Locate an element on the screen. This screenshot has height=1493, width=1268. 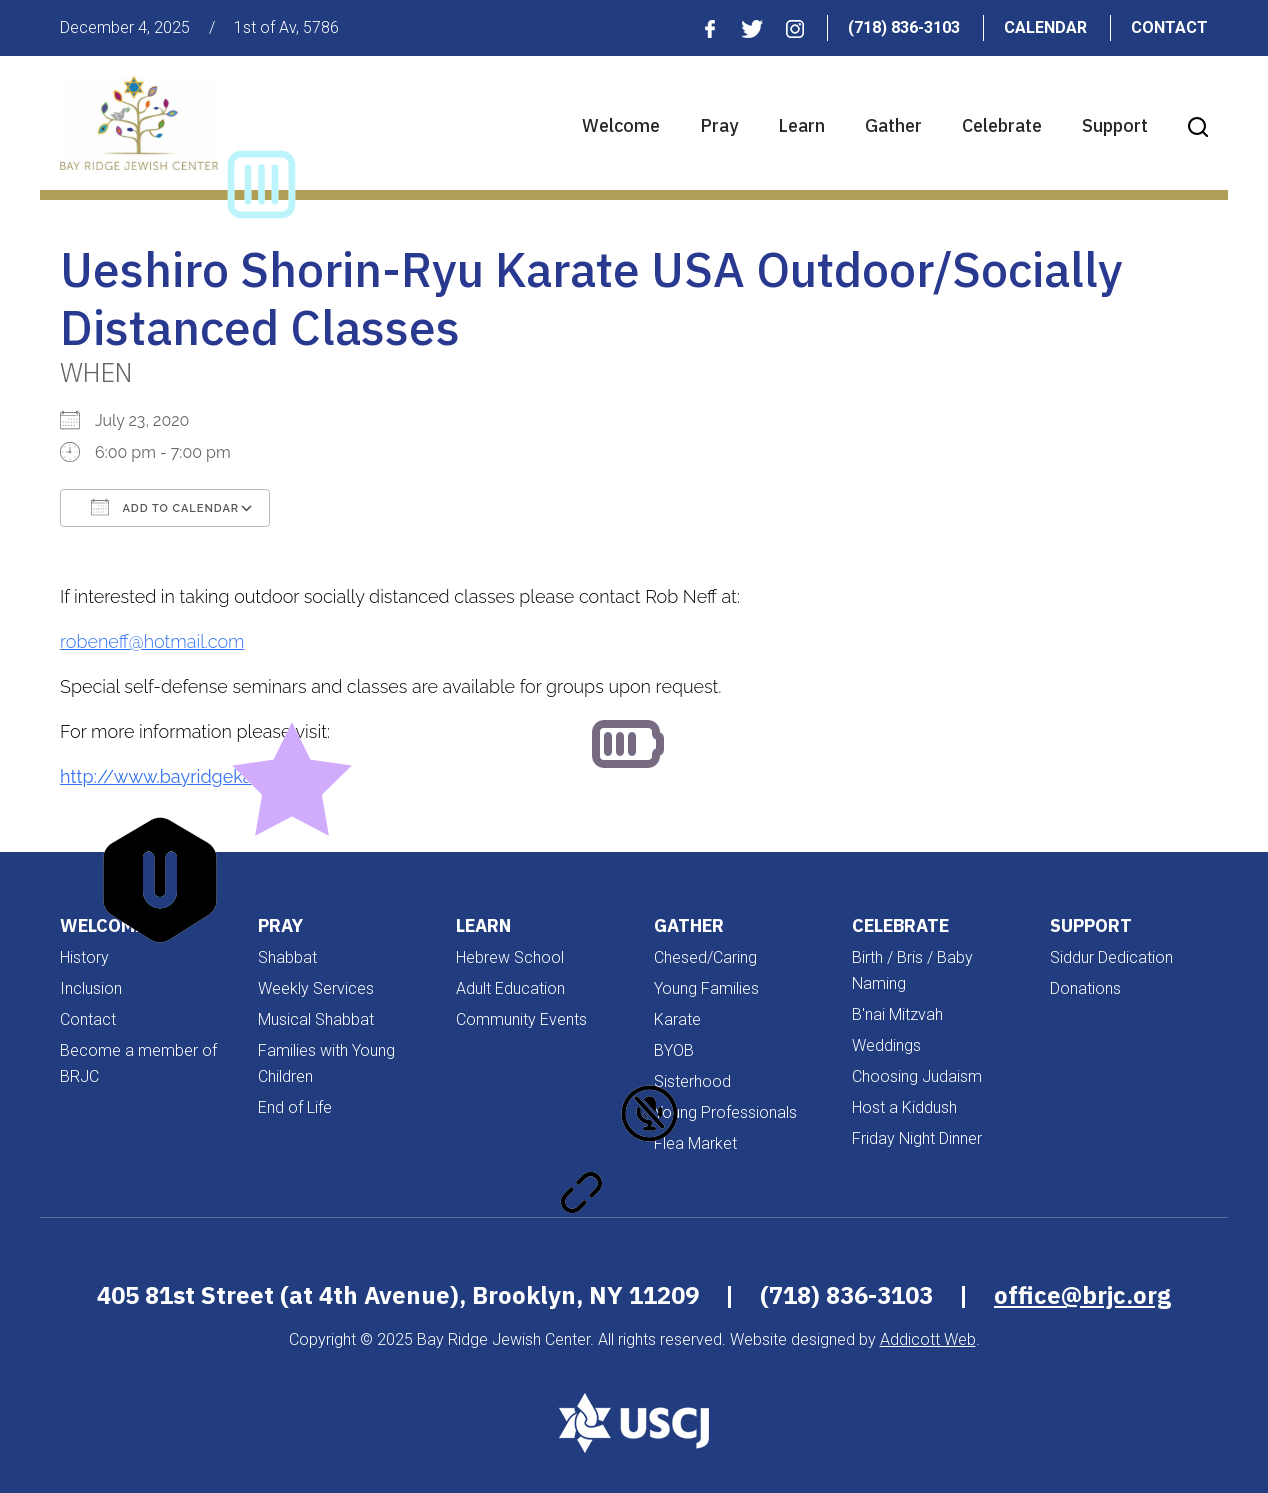
indicates battery at 75% charge is located at coordinates (628, 744).